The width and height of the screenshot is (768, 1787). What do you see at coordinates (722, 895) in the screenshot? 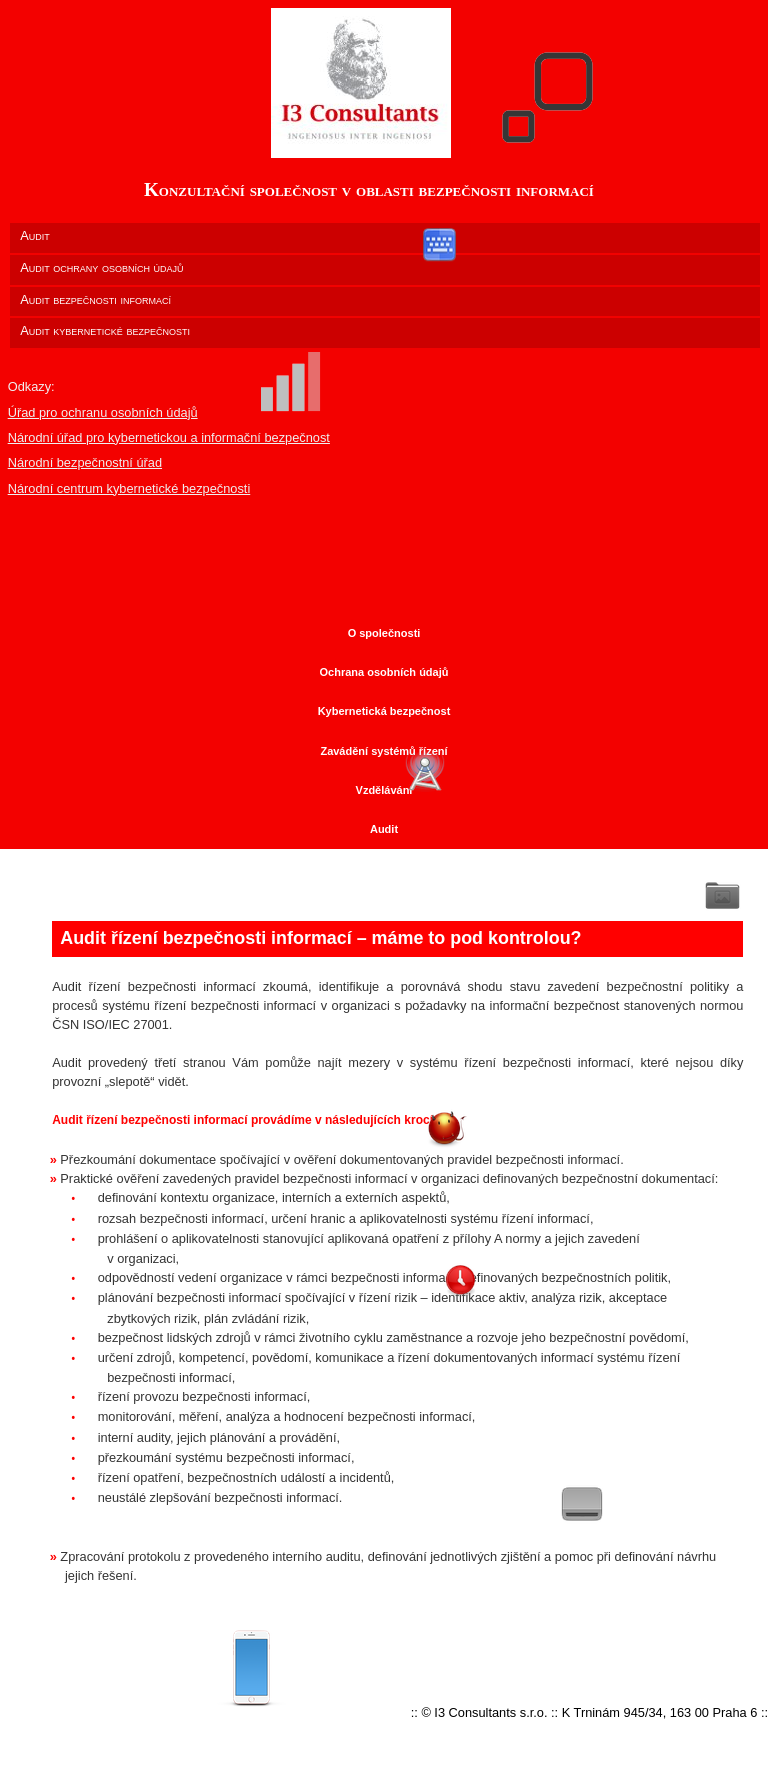
I see `open your images folder` at bounding box center [722, 895].